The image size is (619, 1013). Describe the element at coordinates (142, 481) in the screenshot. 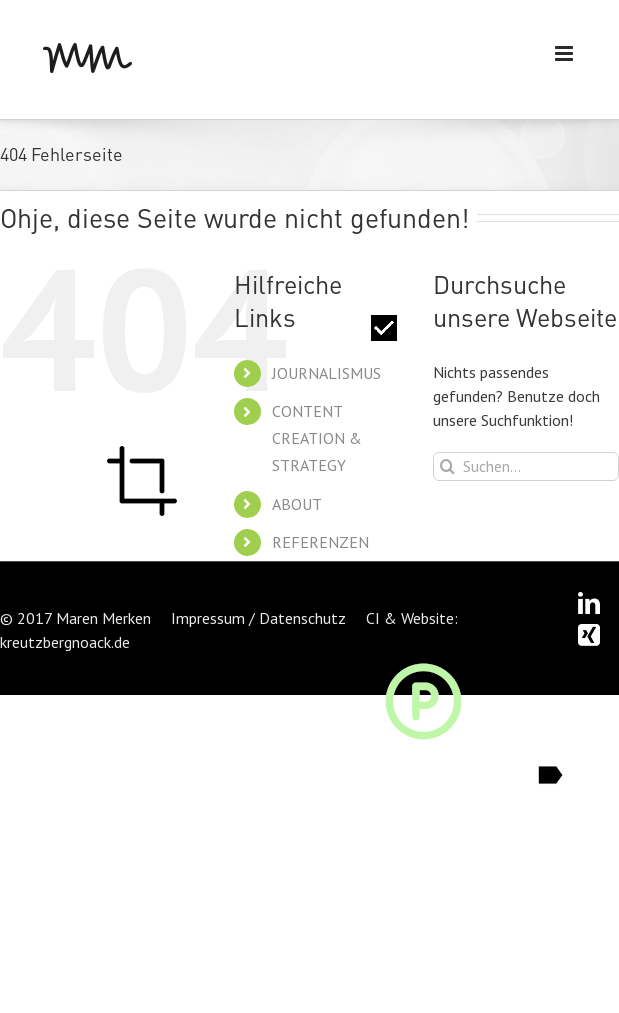

I see `crop an image or photo` at that location.